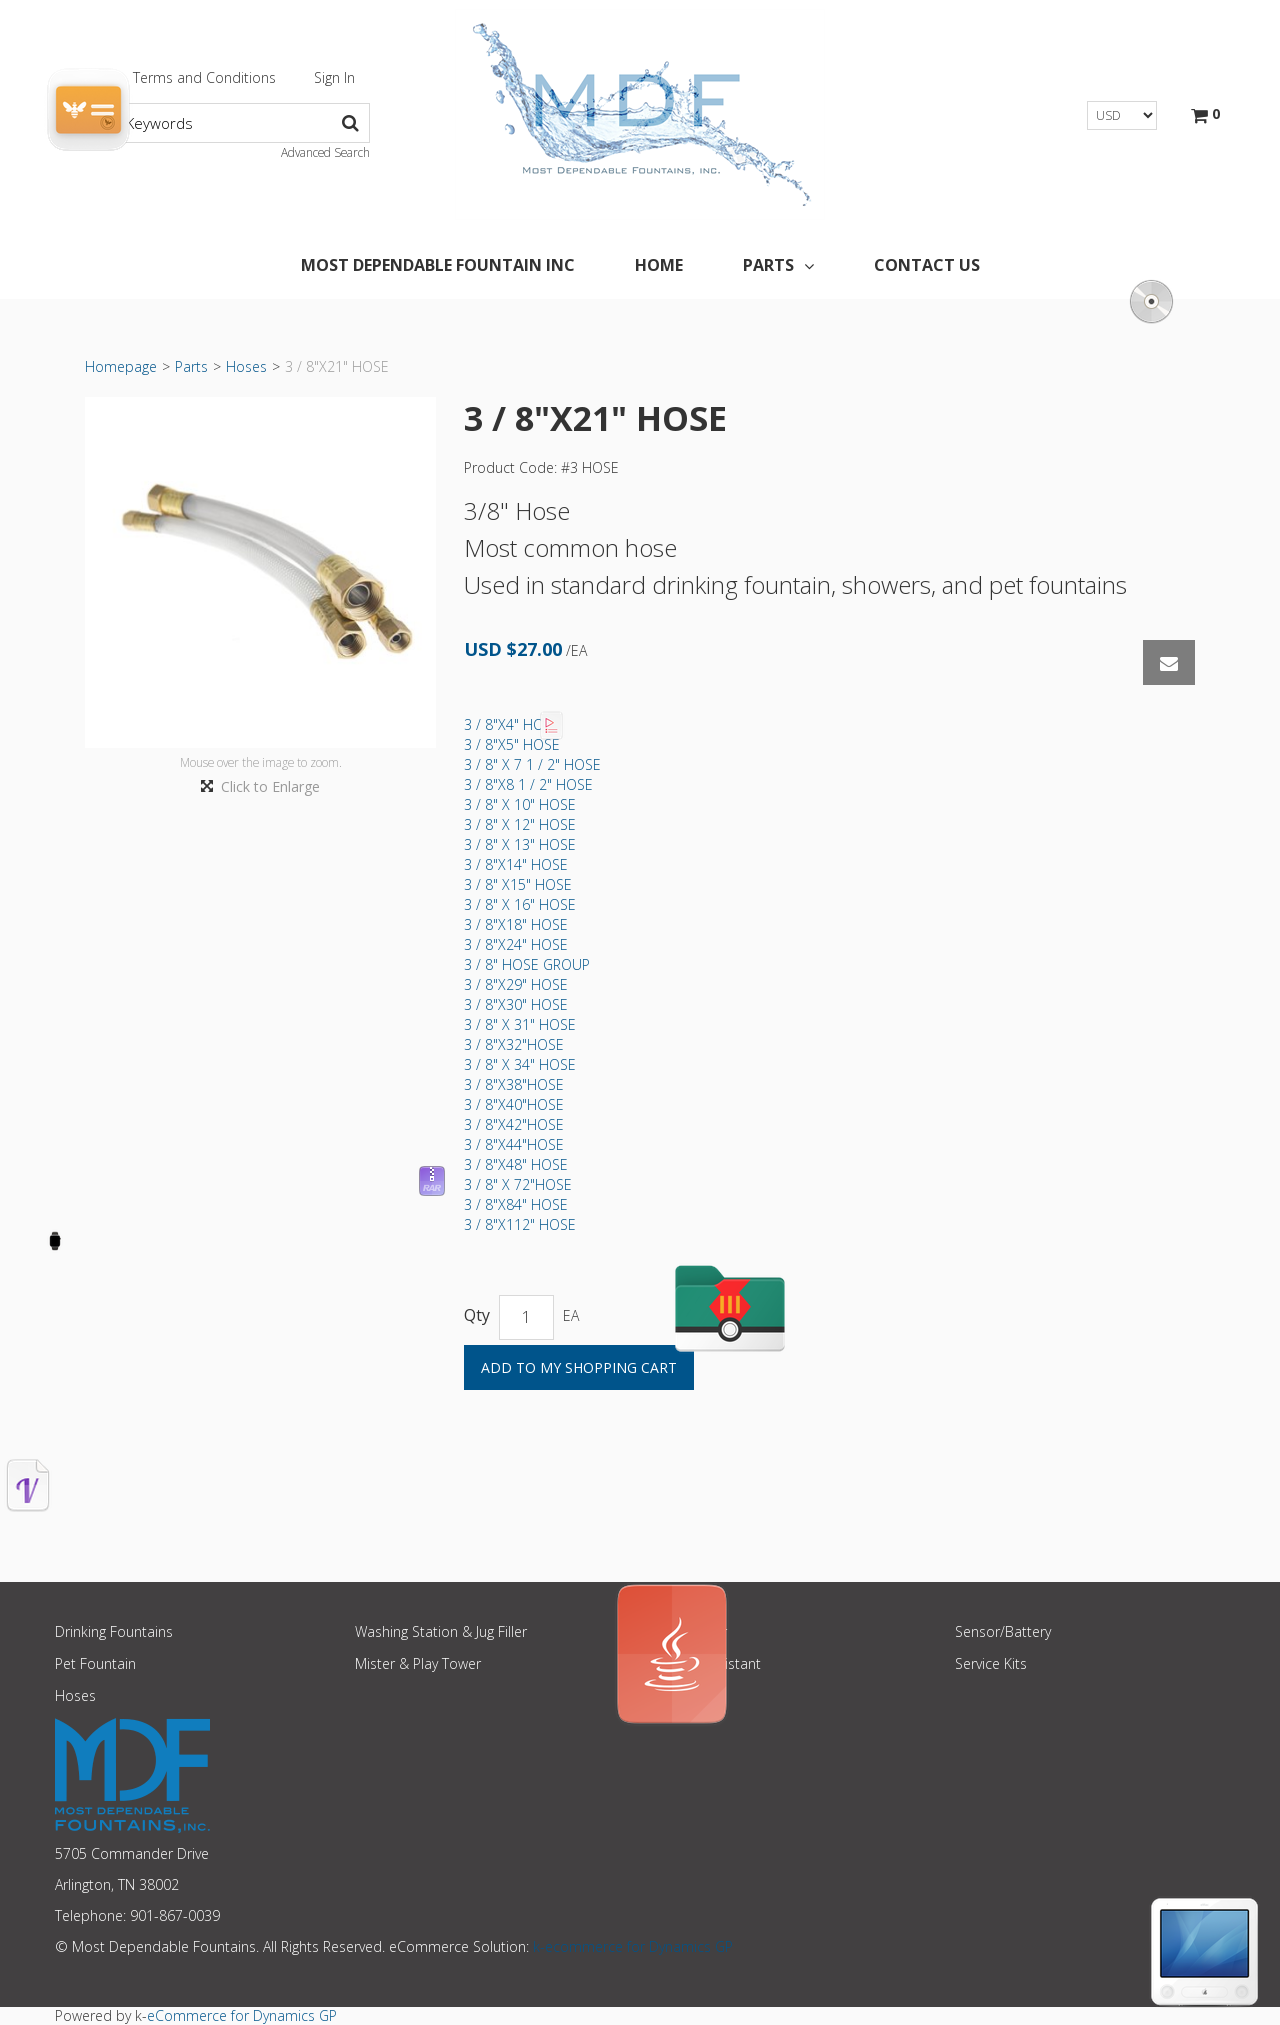 Image resolution: width=1280 pixels, height=2025 pixels. Describe the element at coordinates (1151, 301) in the screenshot. I see `indicates a CD-R or recordable disc drive` at that location.